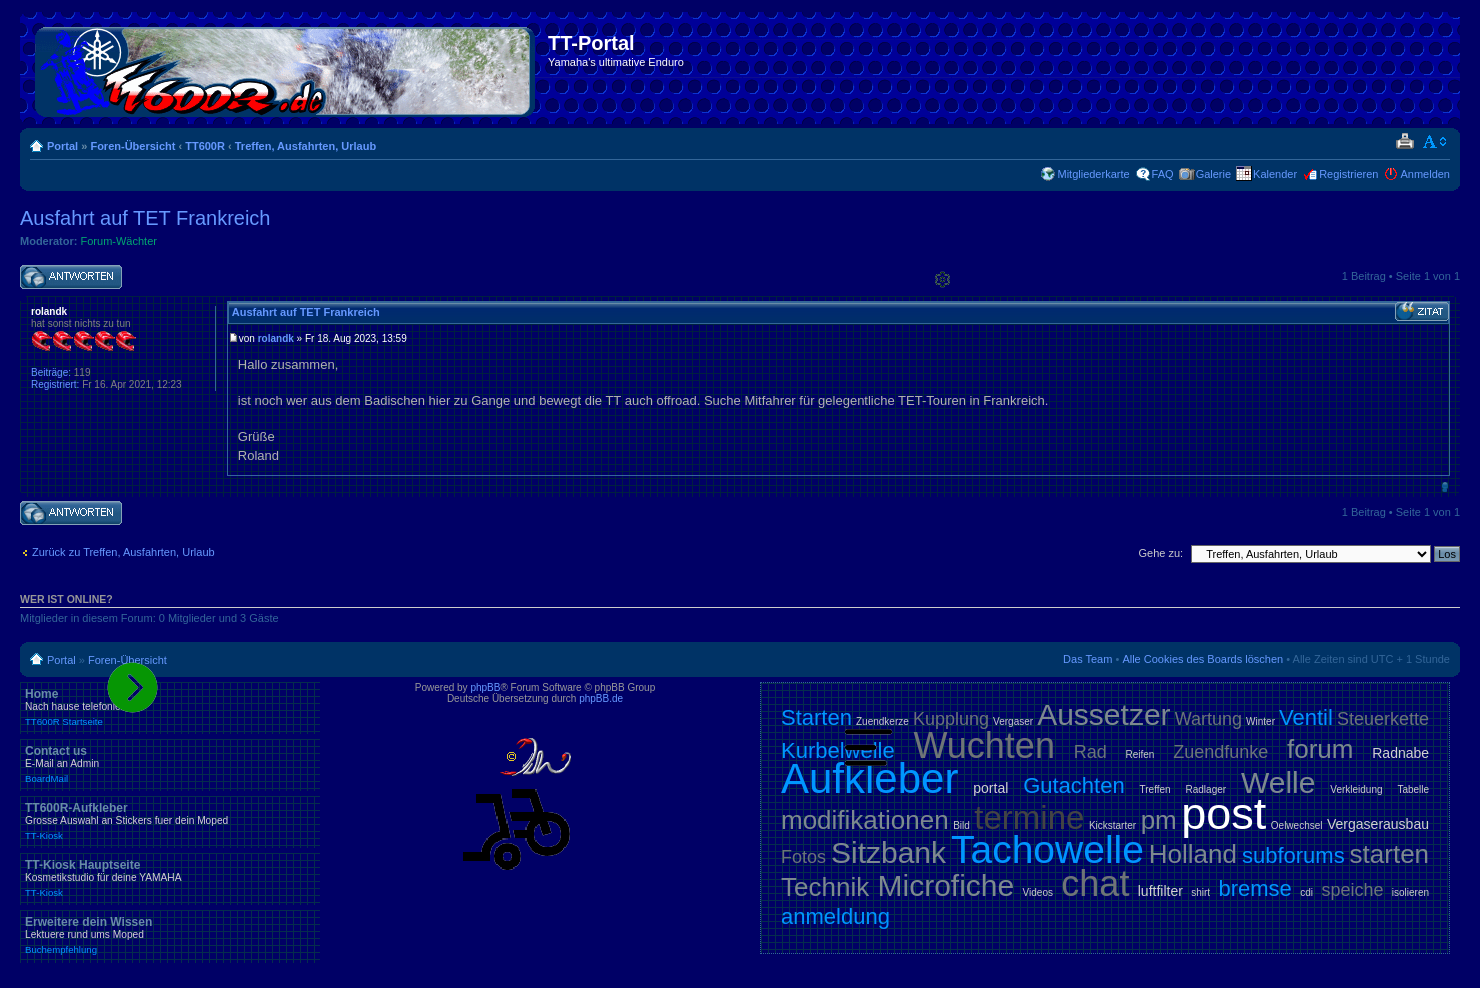  I want to click on go to the next item or page, so click(132, 687).